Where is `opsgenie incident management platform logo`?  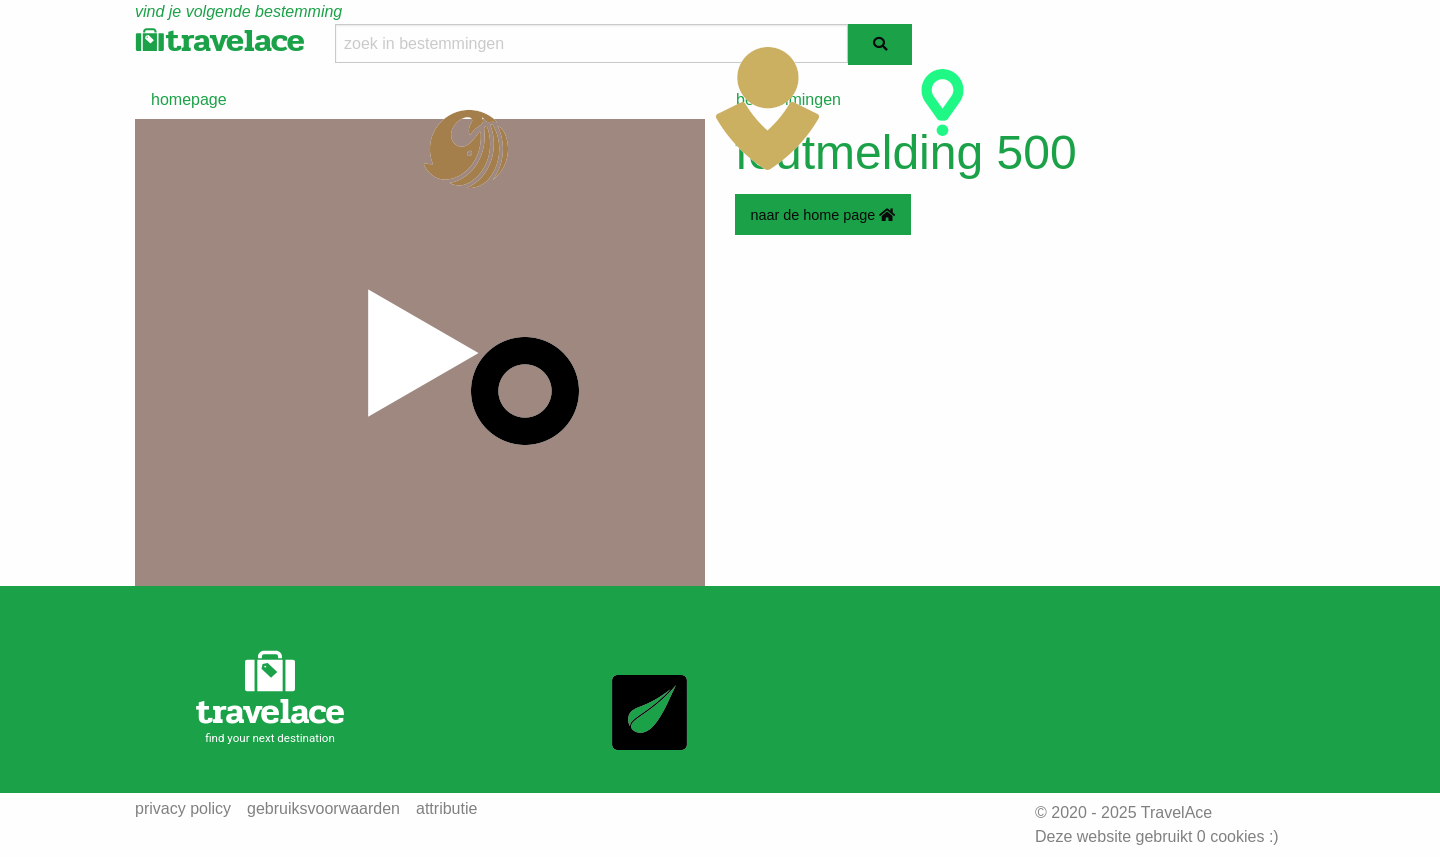 opsgenie incident management platform logo is located at coordinates (767, 108).